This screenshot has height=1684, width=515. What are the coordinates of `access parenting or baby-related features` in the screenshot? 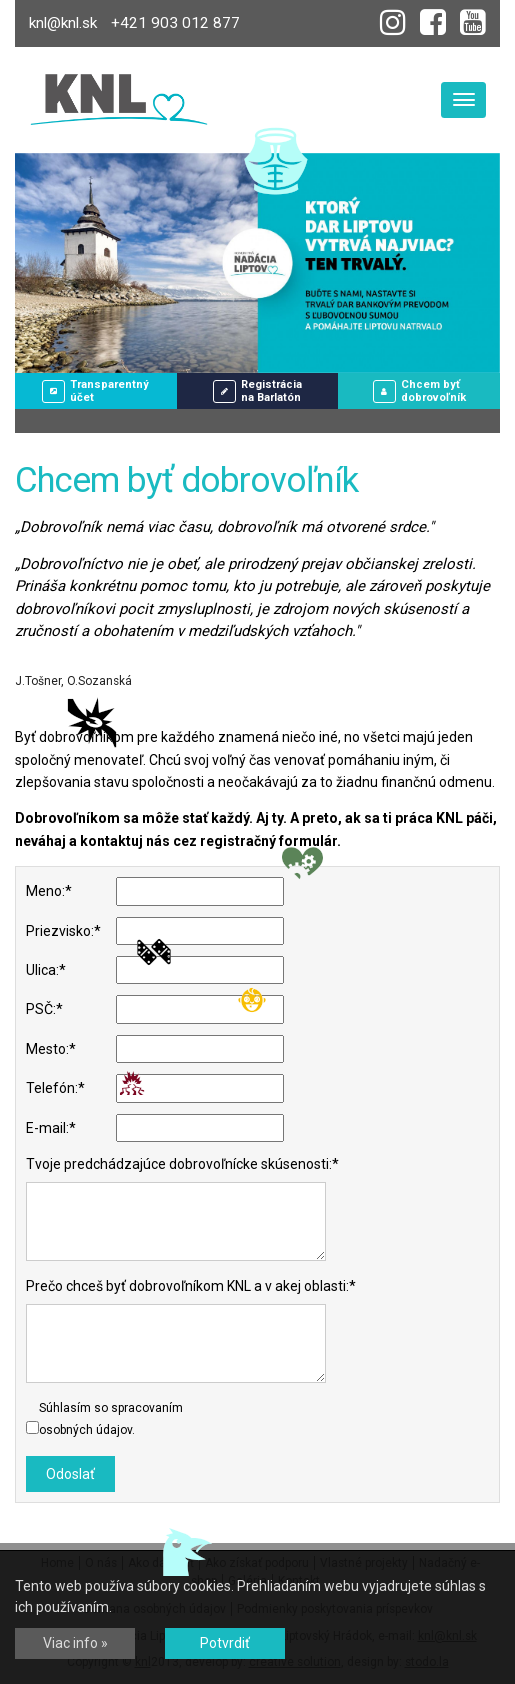 It's located at (252, 1000).